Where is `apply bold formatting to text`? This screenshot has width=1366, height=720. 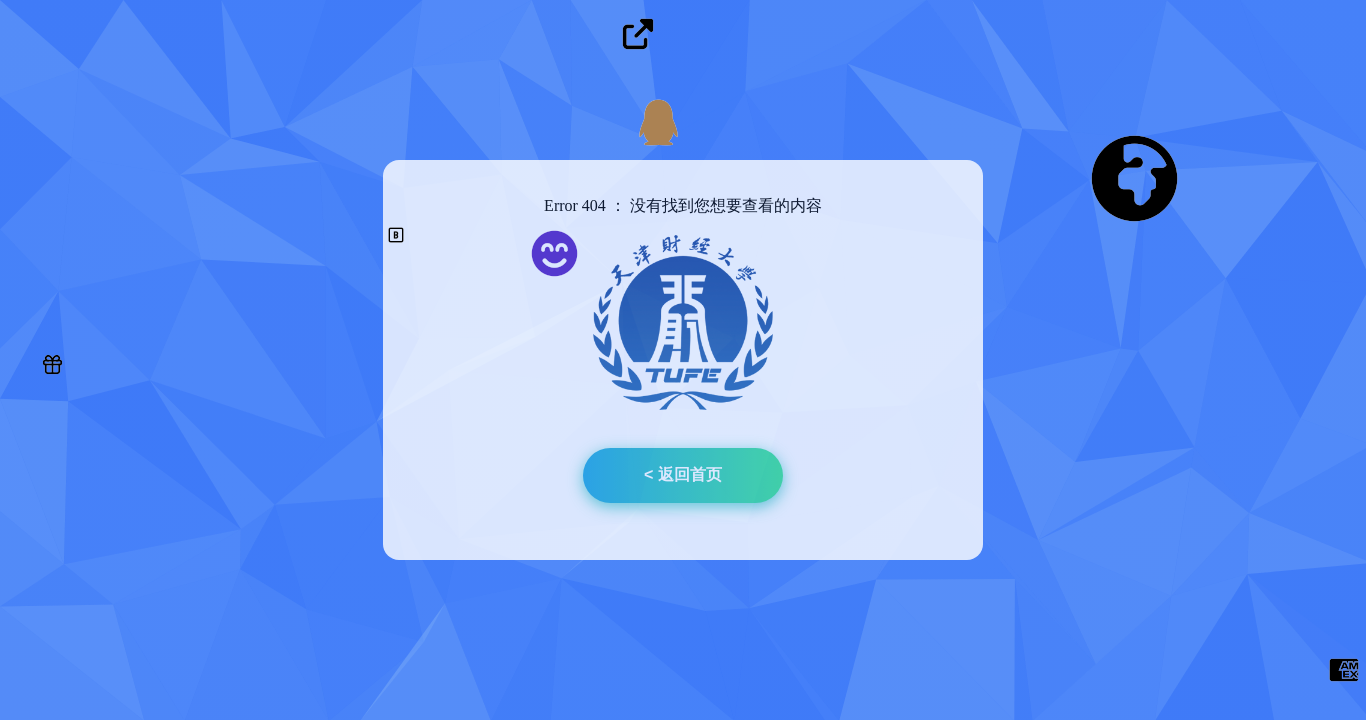
apply bold formatting to text is located at coordinates (396, 235).